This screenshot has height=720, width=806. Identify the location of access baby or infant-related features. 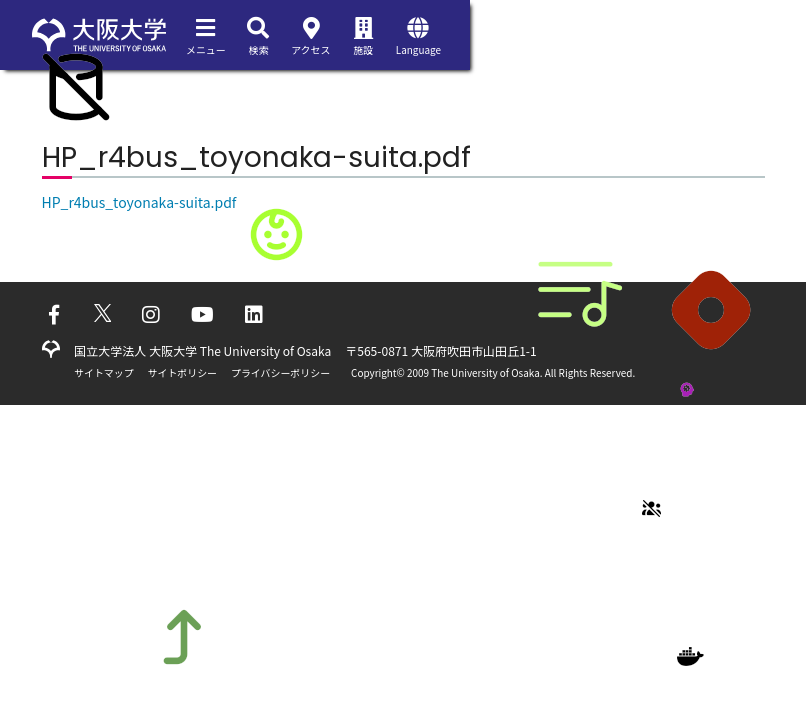
(276, 234).